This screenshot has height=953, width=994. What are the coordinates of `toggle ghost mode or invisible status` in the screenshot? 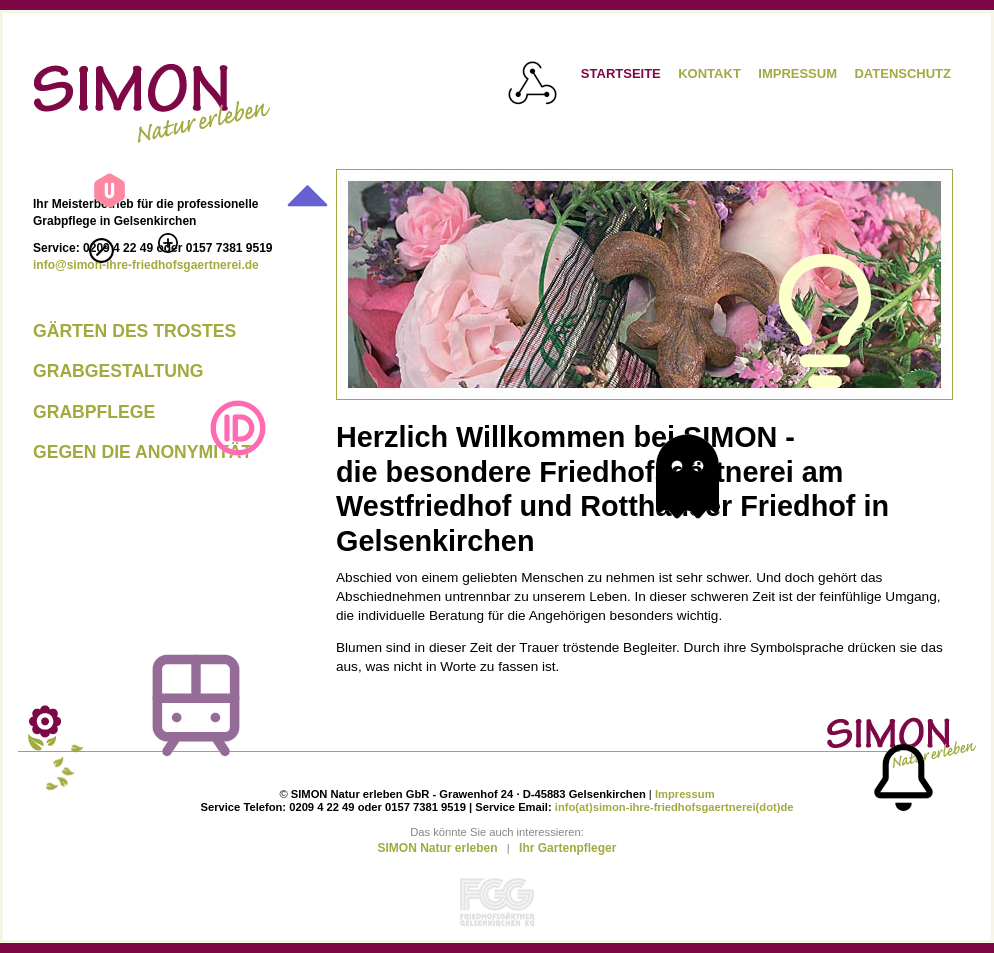 It's located at (687, 476).